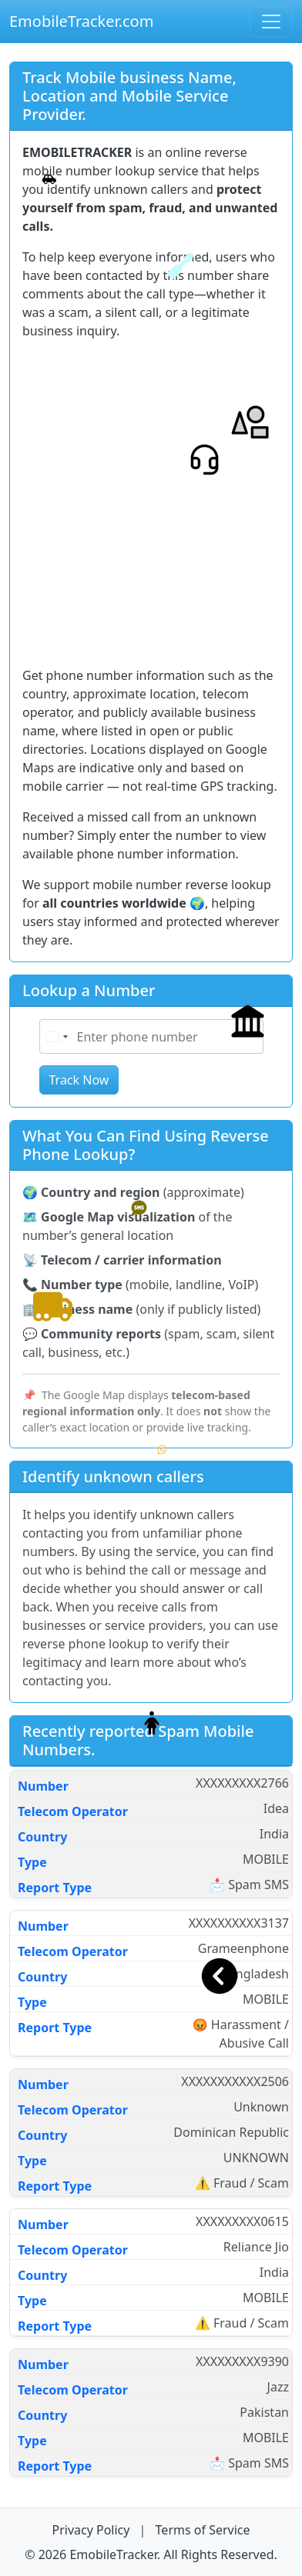 The width and height of the screenshot is (302, 2576). What do you see at coordinates (247, 1021) in the screenshot?
I see `view nearby landmarks or points of interest` at bounding box center [247, 1021].